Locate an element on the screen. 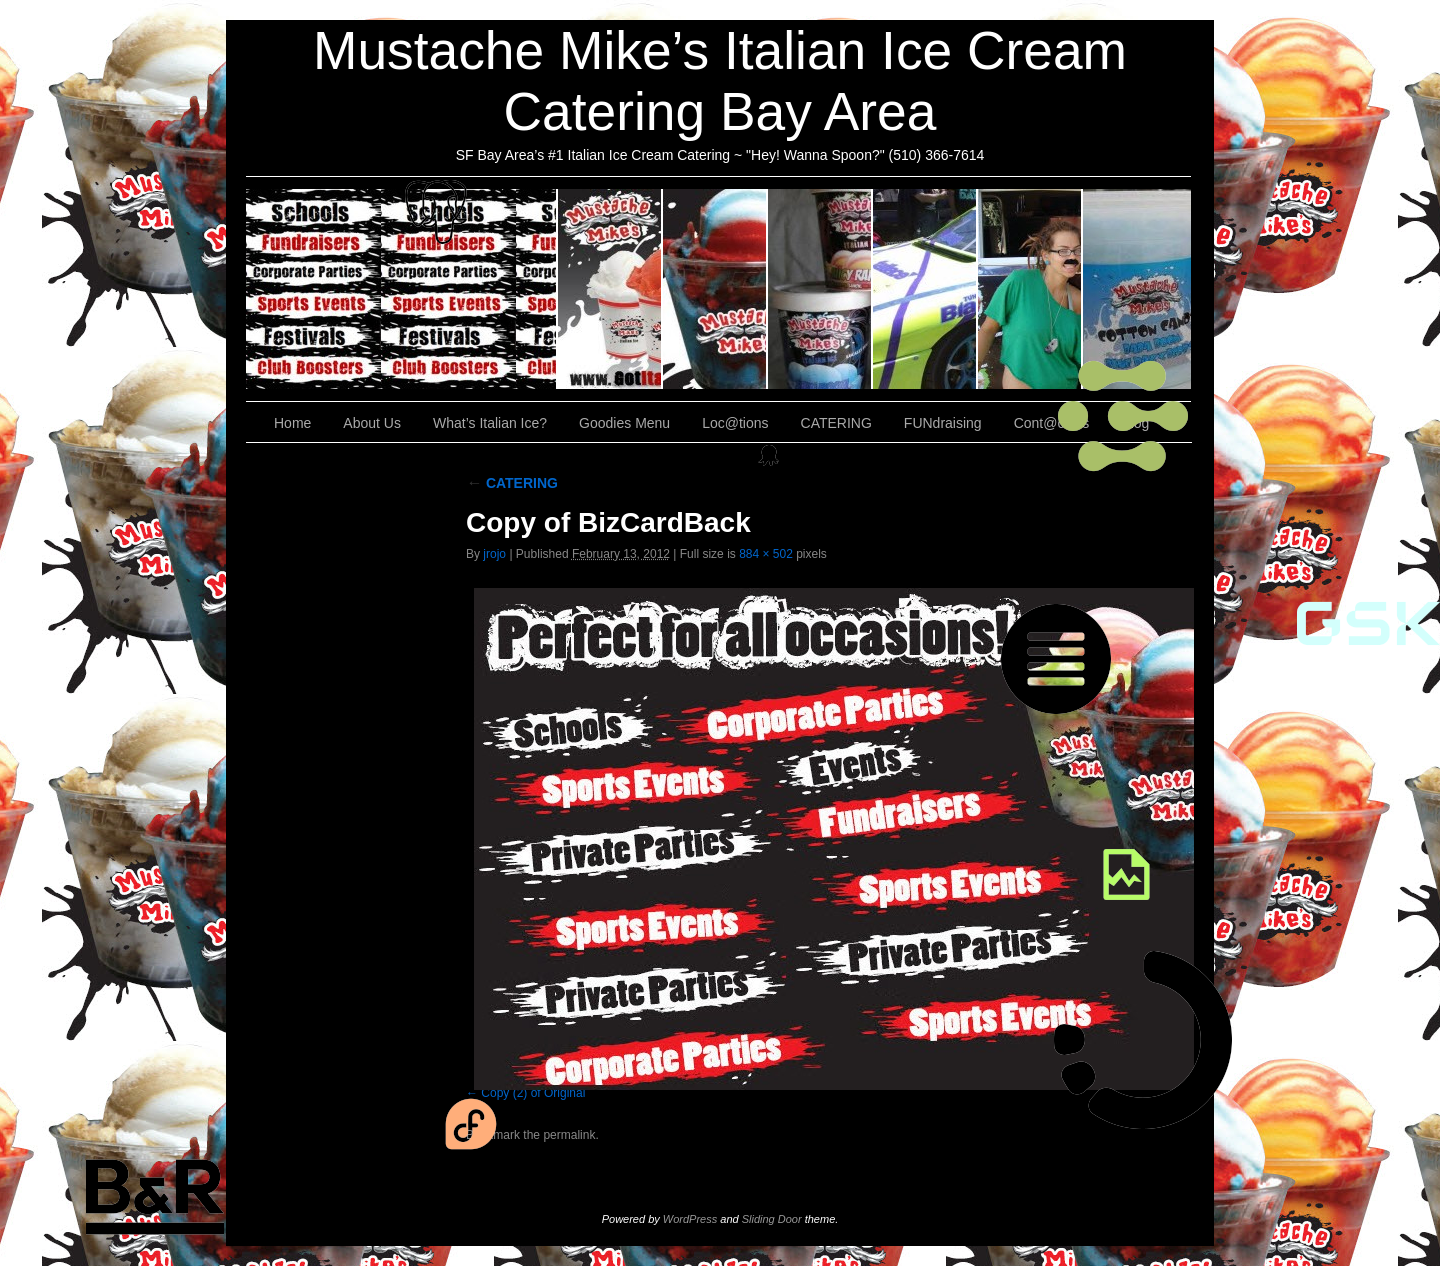 The height and width of the screenshot is (1266, 1440). MAAS (Metal as a Service) logo is located at coordinates (1056, 659).